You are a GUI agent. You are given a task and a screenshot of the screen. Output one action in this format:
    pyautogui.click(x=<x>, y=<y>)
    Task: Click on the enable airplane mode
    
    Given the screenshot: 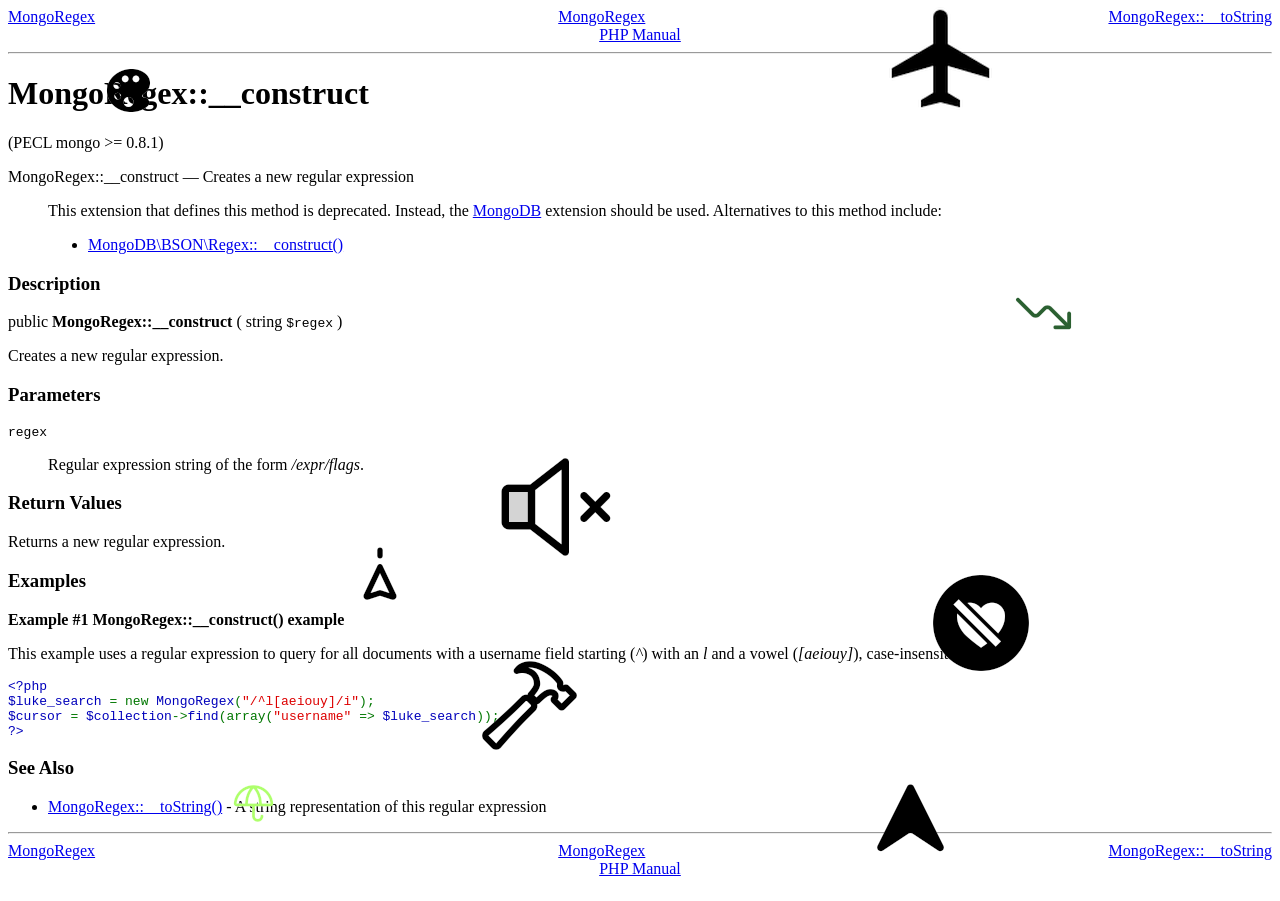 What is the action you would take?
    pyautogui.click(x=940, y=58)
    